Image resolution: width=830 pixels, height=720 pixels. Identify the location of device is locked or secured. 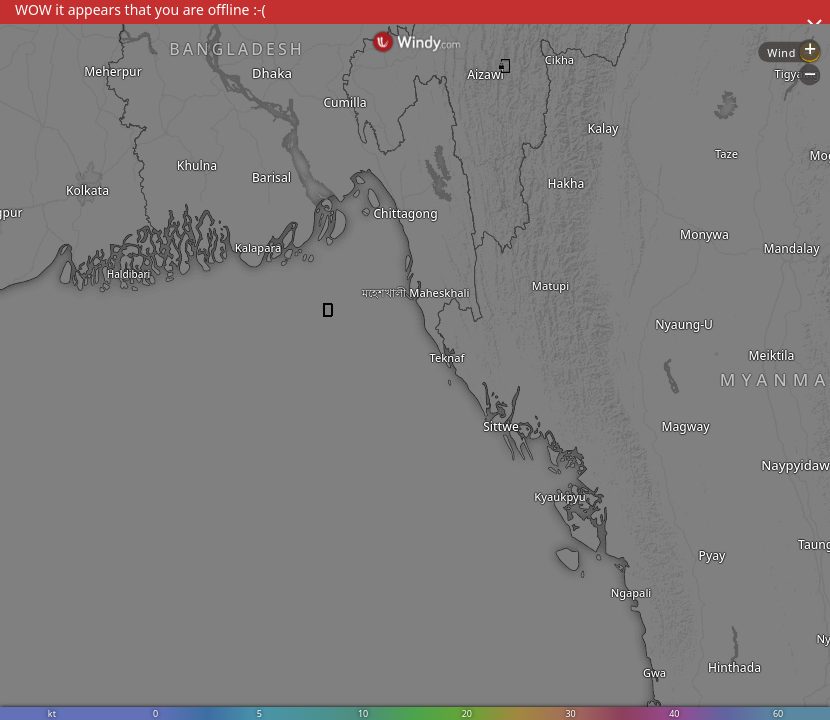
(504, 66).